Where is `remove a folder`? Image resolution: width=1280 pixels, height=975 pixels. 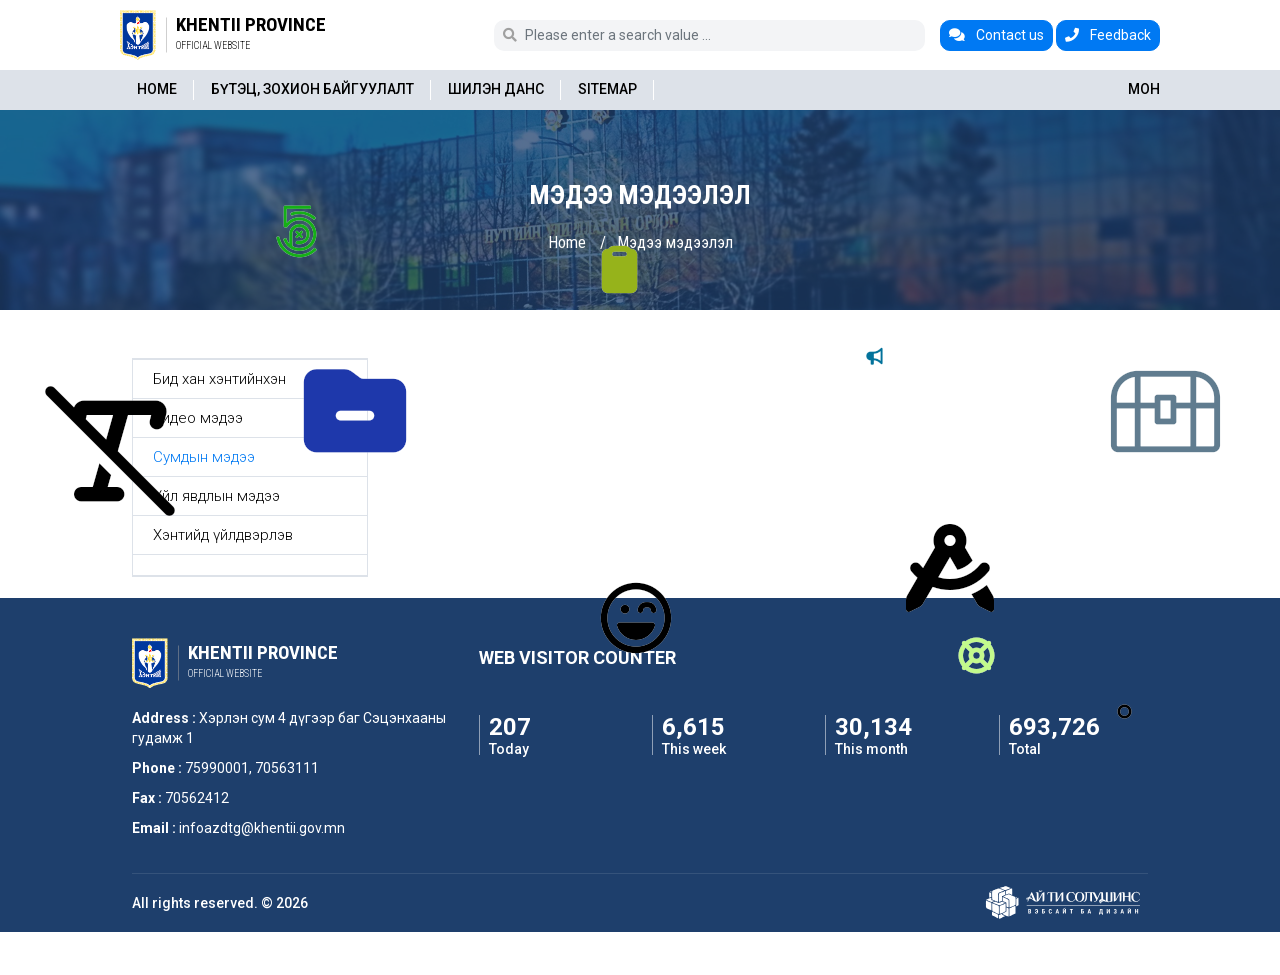
remove a folder is located at coordinates (355, 414).